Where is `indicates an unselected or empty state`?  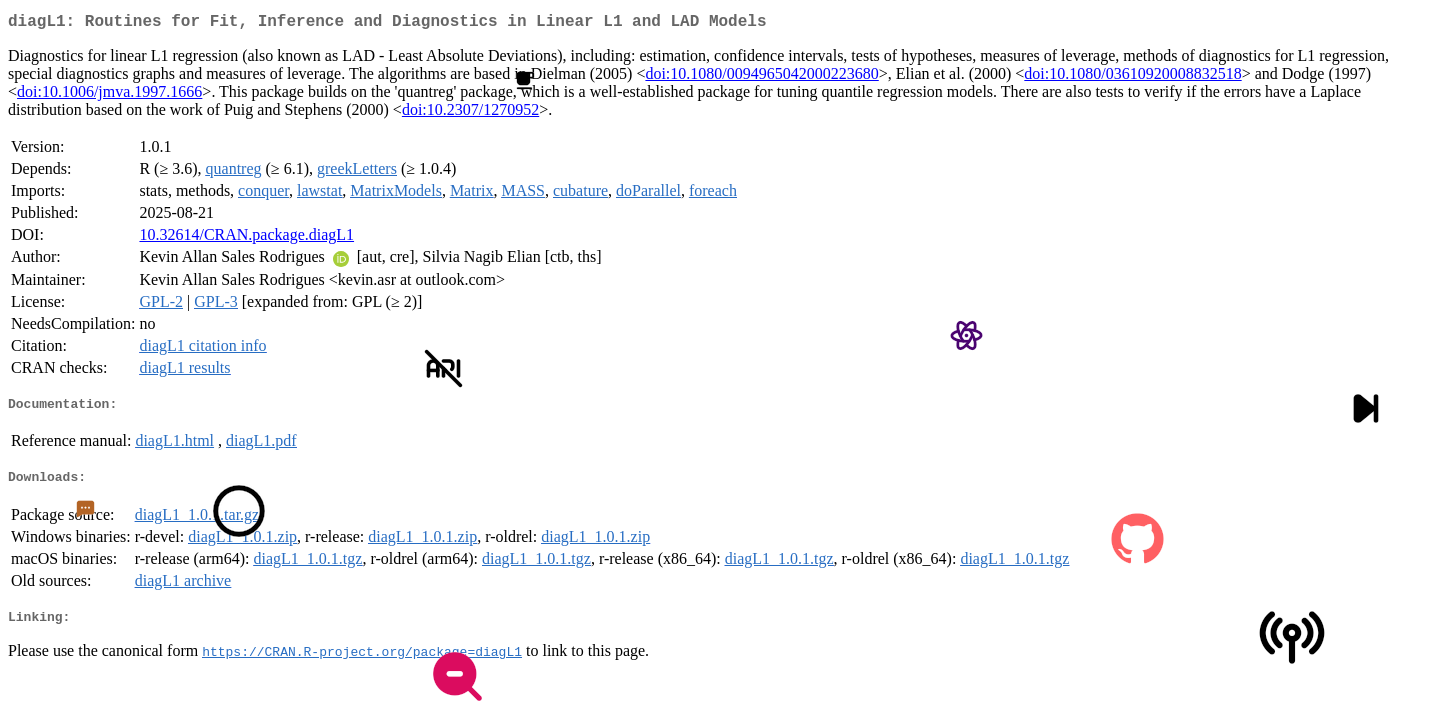 indicates an unselected or empty state is located at coordinates (239, 511).